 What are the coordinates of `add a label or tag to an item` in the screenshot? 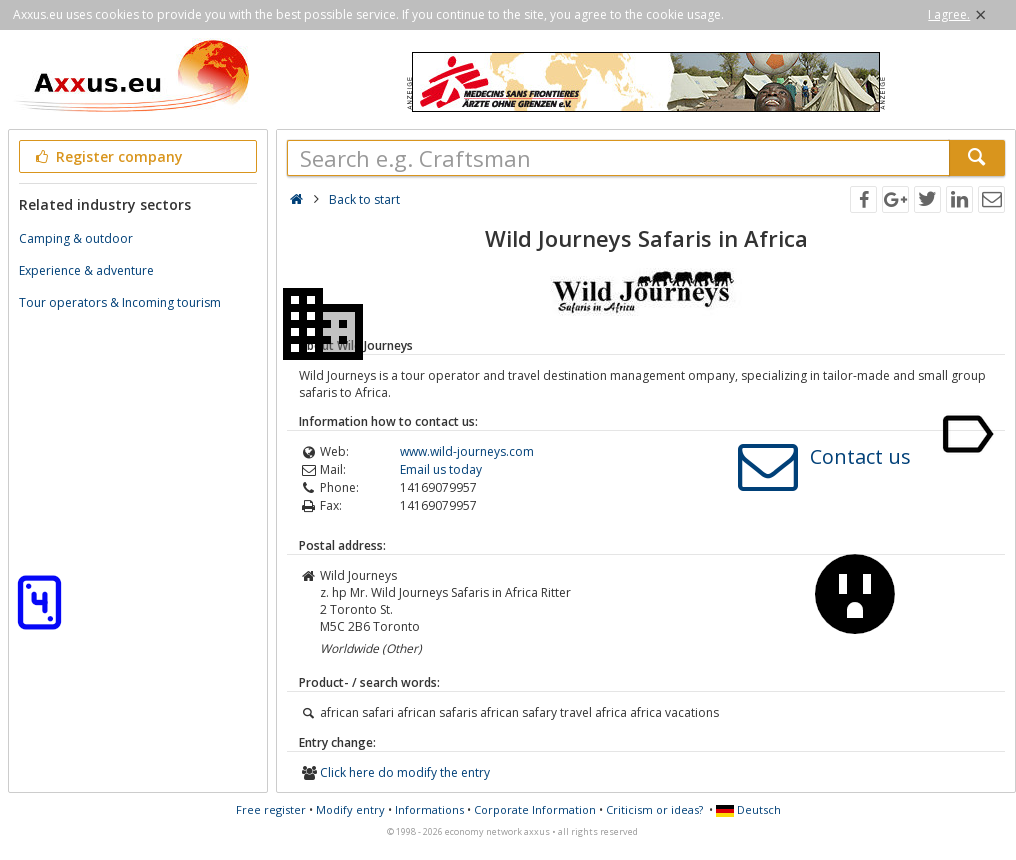 It's located at (967, 434).